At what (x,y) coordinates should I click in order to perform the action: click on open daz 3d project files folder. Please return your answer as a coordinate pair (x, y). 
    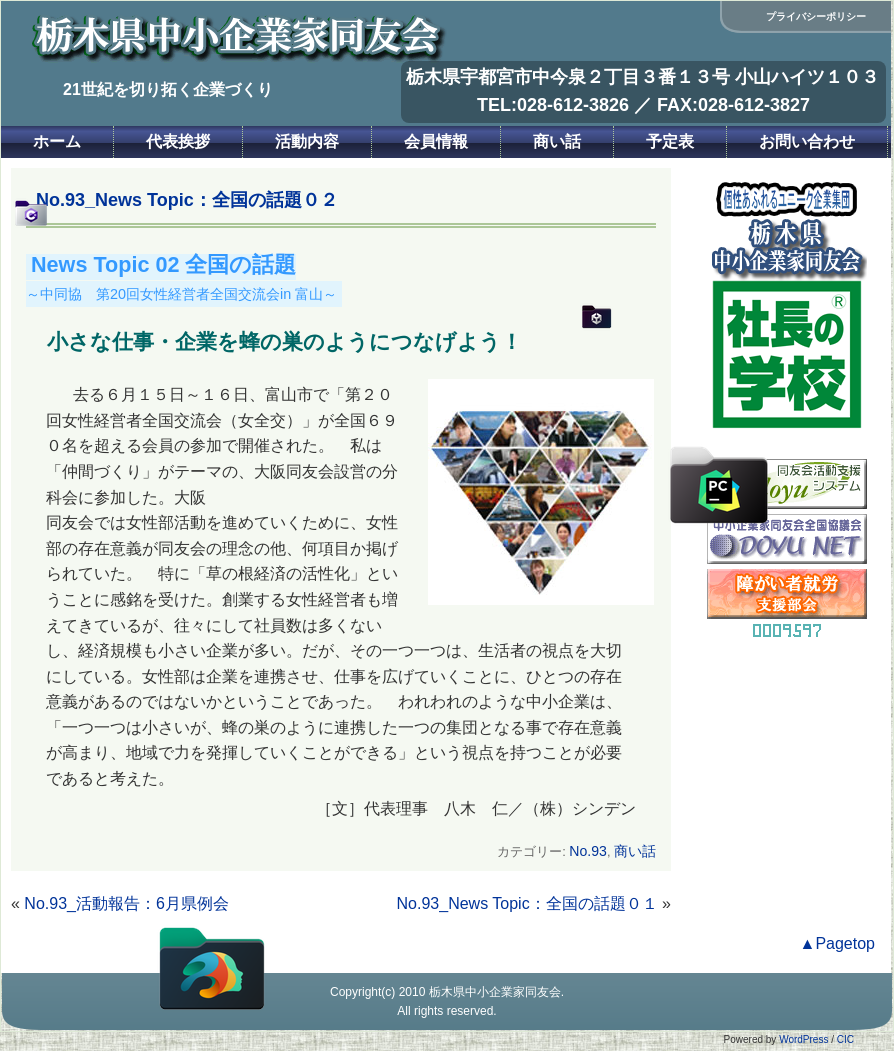
    Looking at the image, I should click on (211, 971).